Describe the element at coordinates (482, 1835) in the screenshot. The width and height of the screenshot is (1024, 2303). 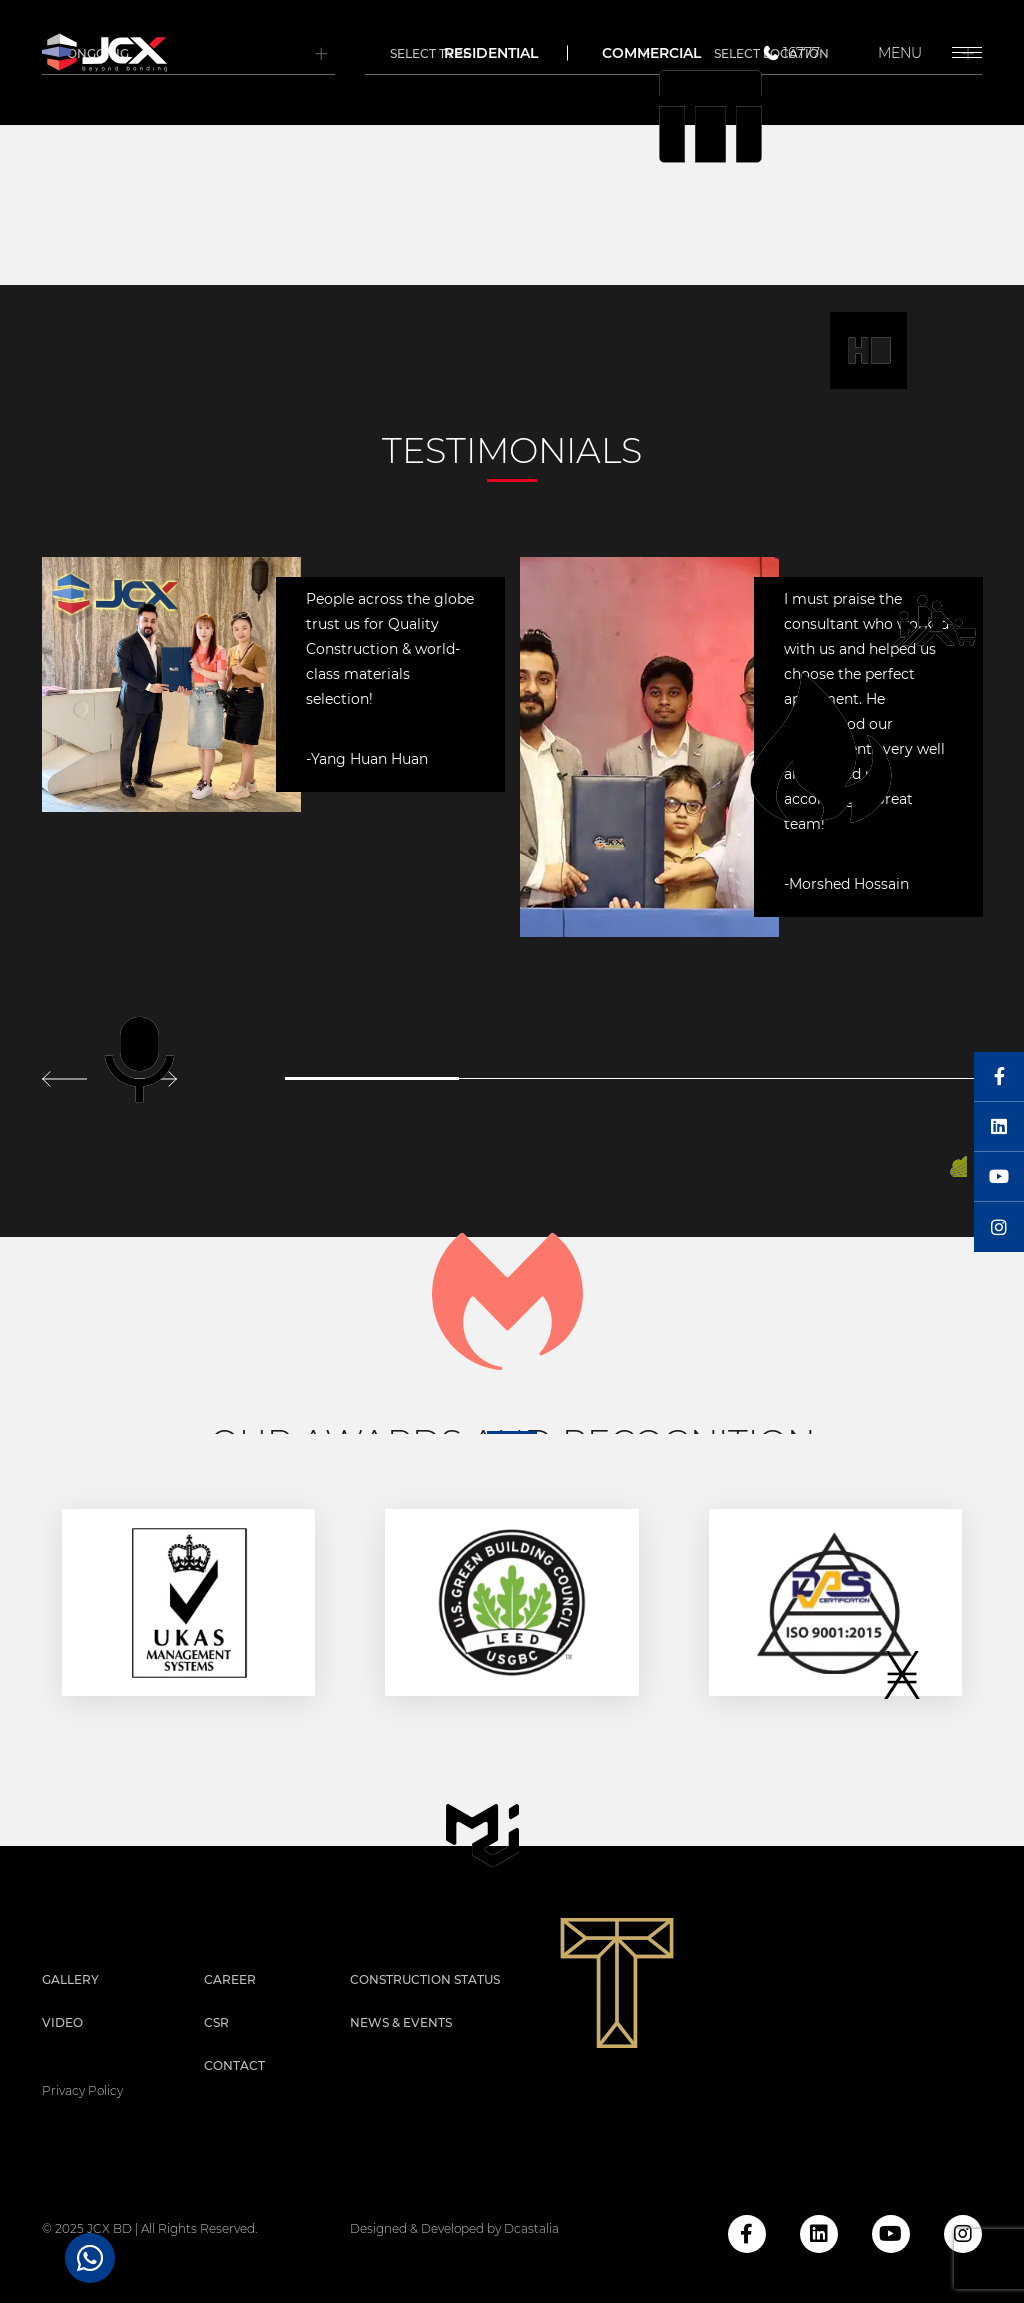
I see `MUI (Material UI) brand logo` at that location.